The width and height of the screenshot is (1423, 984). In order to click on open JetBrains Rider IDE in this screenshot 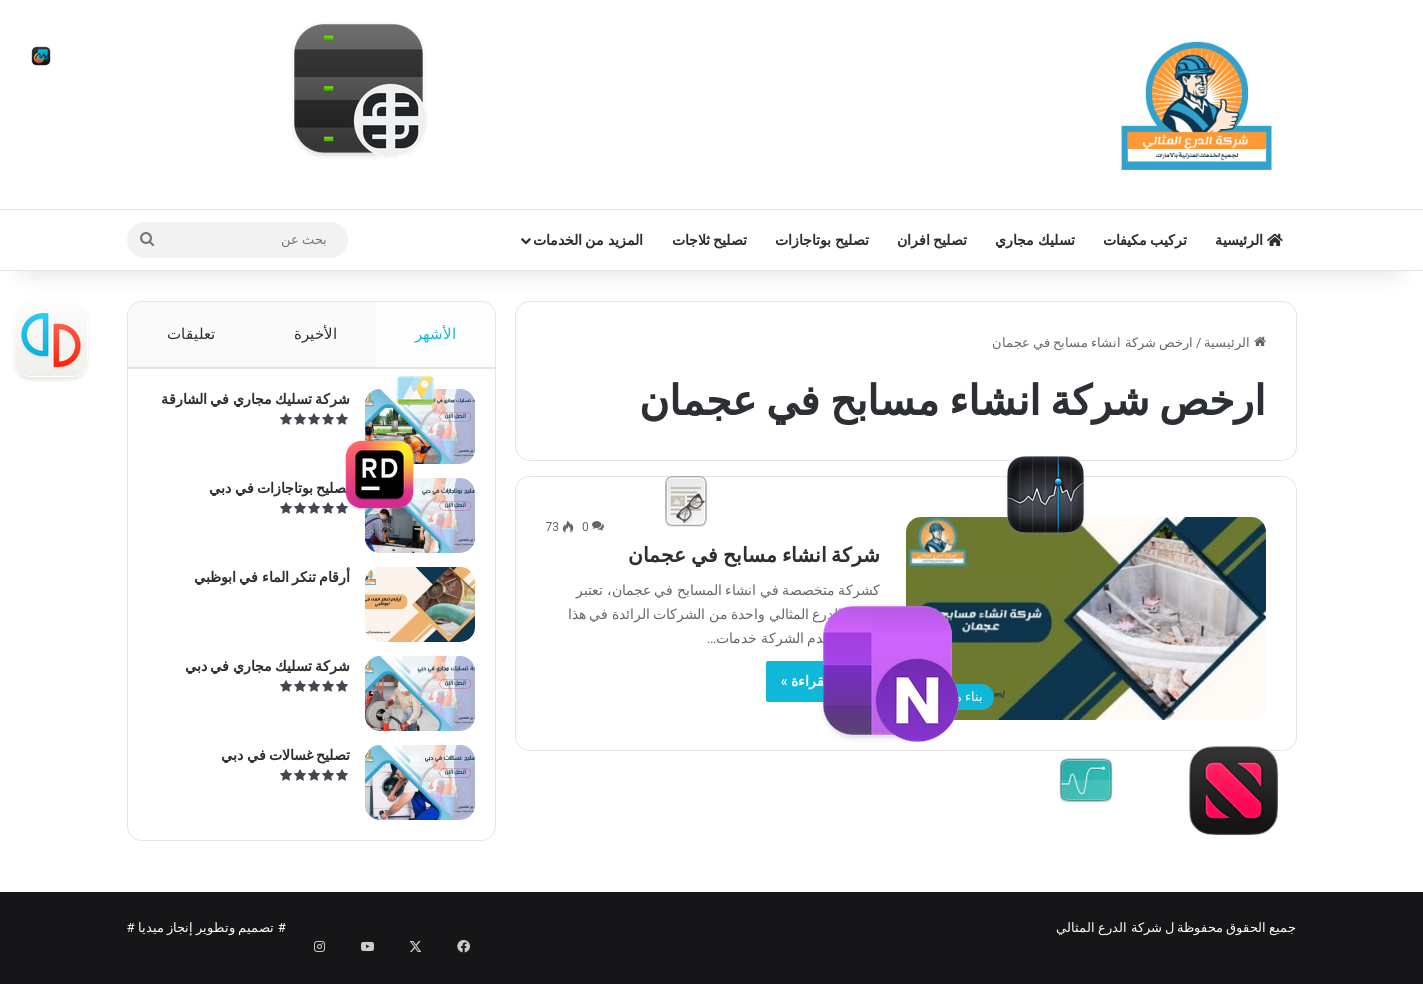, I will do `click(379, 474)`.